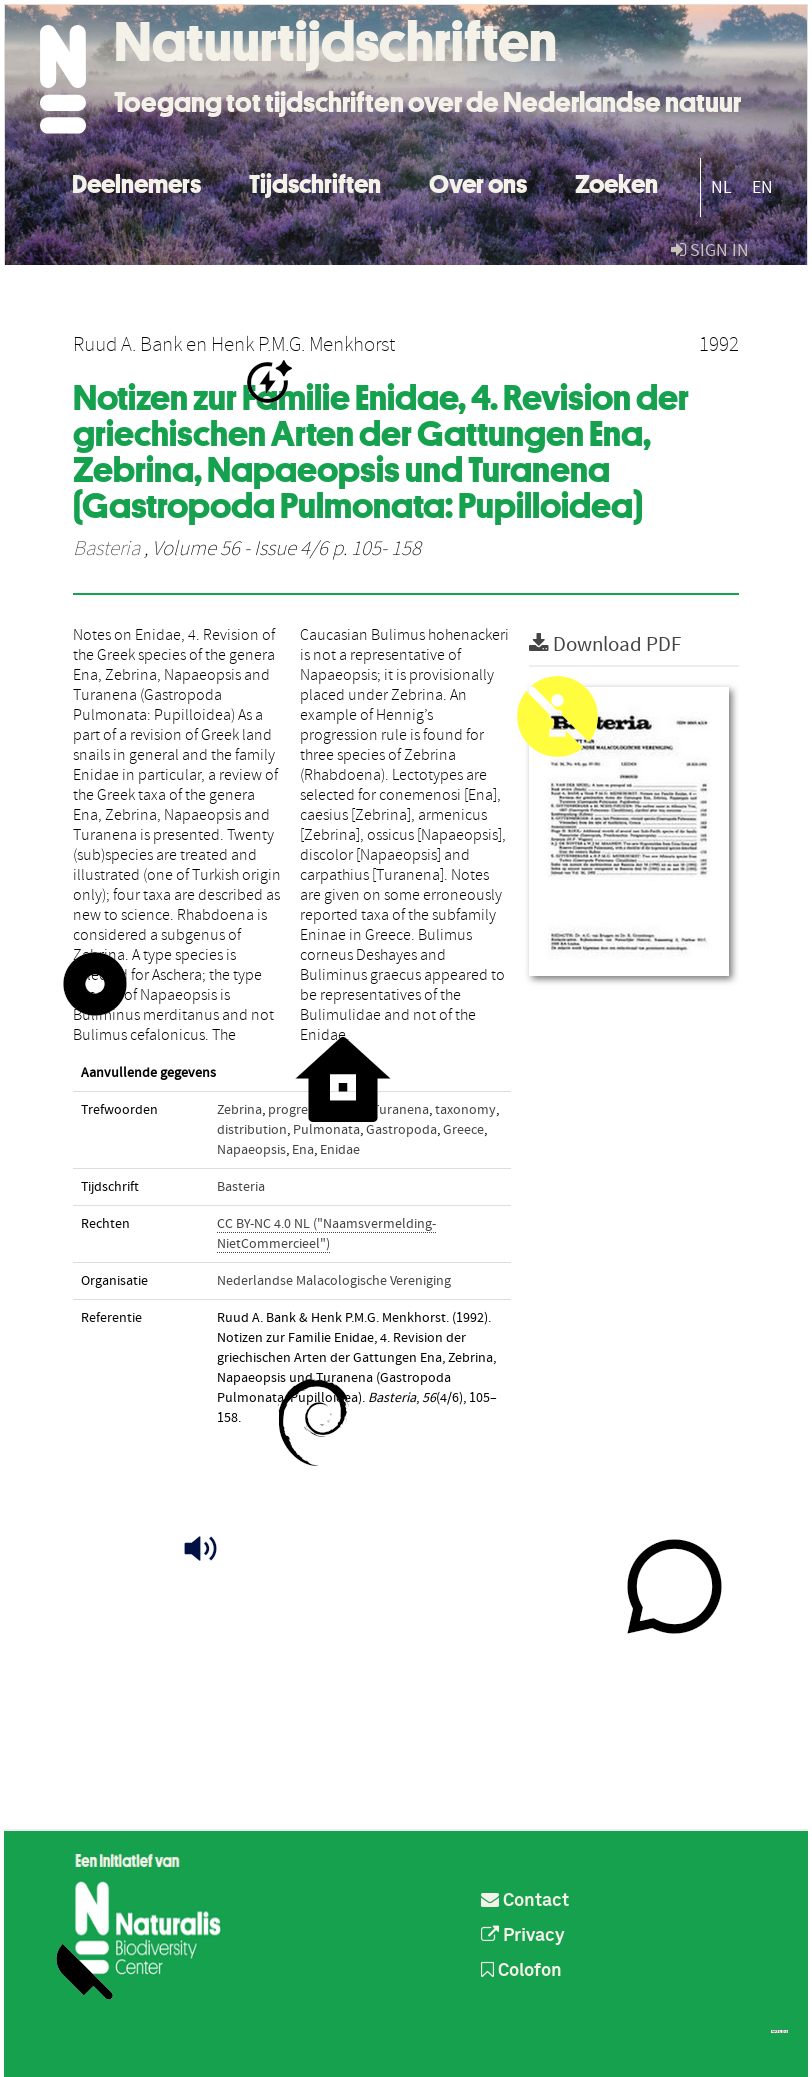 This screenshot has height=2077, width=812. I want to click on information or help is unavailable, so click(557, 716).